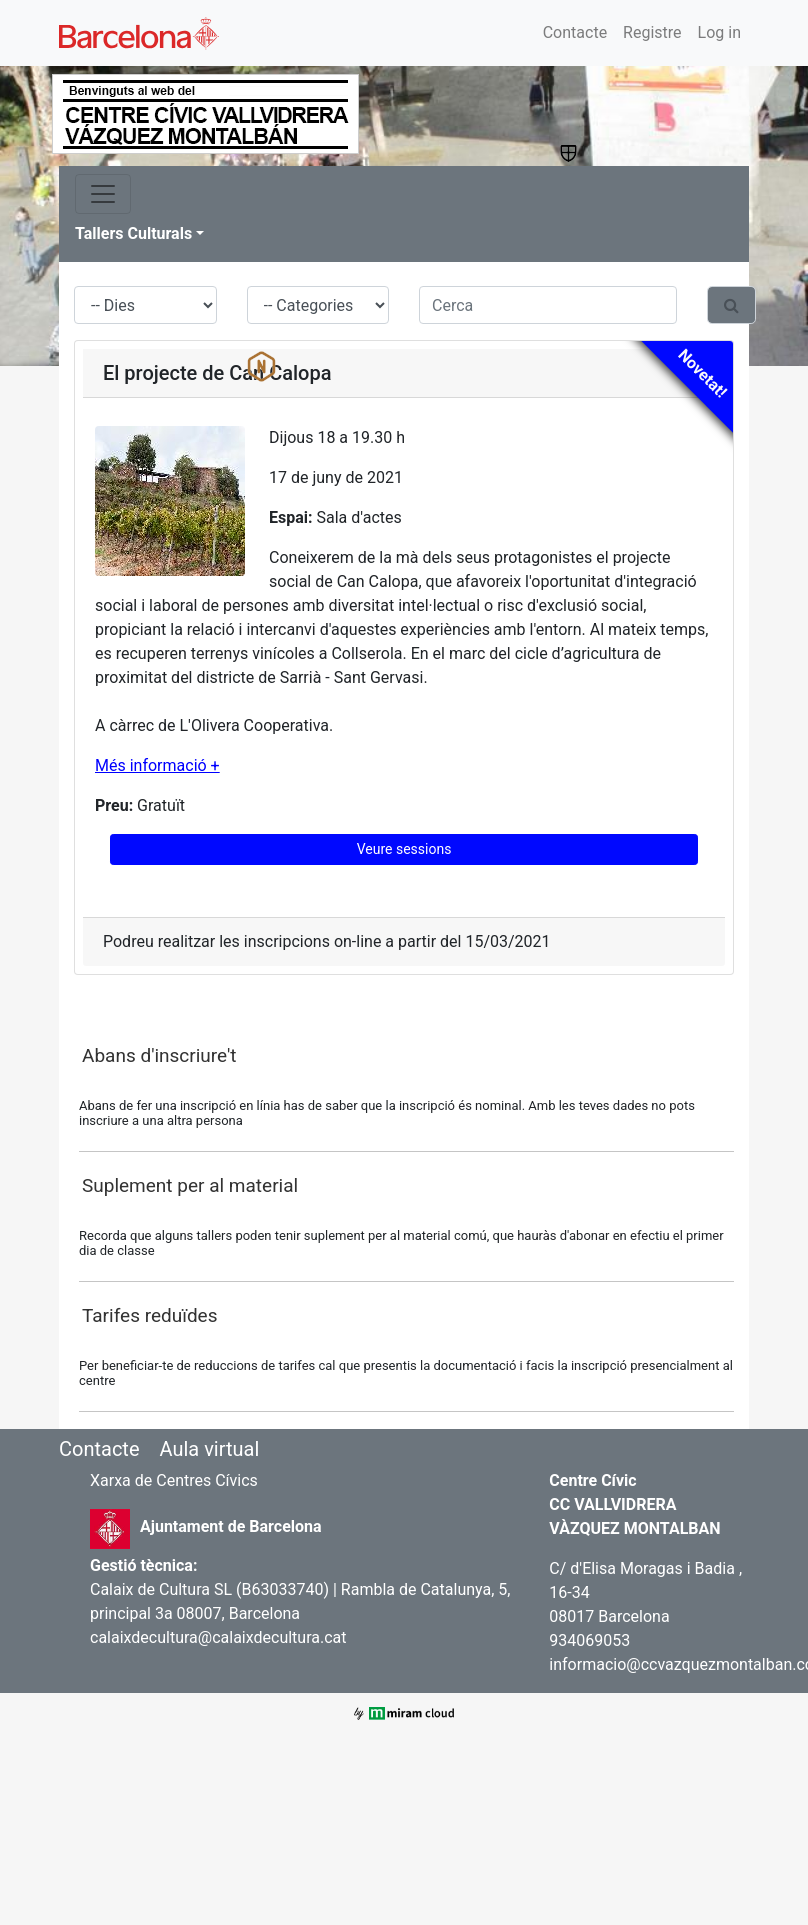  What do you see at coordinates (261, 366) in the screenshot?
I see `indicates a node or network element` at bounding box center [261, 366].